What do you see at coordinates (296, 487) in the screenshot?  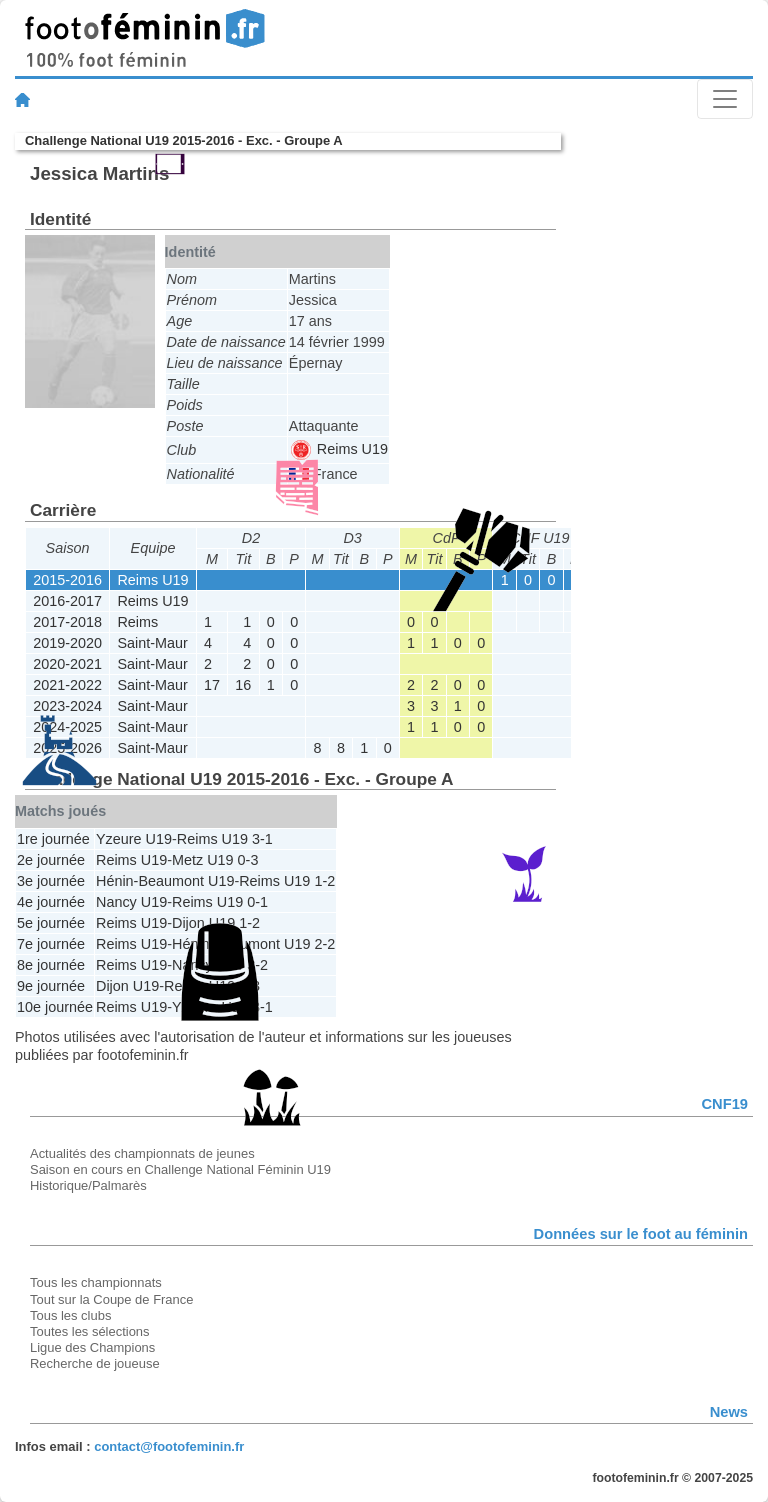 I see `access notes or written records` at bounding box center [296, 487].